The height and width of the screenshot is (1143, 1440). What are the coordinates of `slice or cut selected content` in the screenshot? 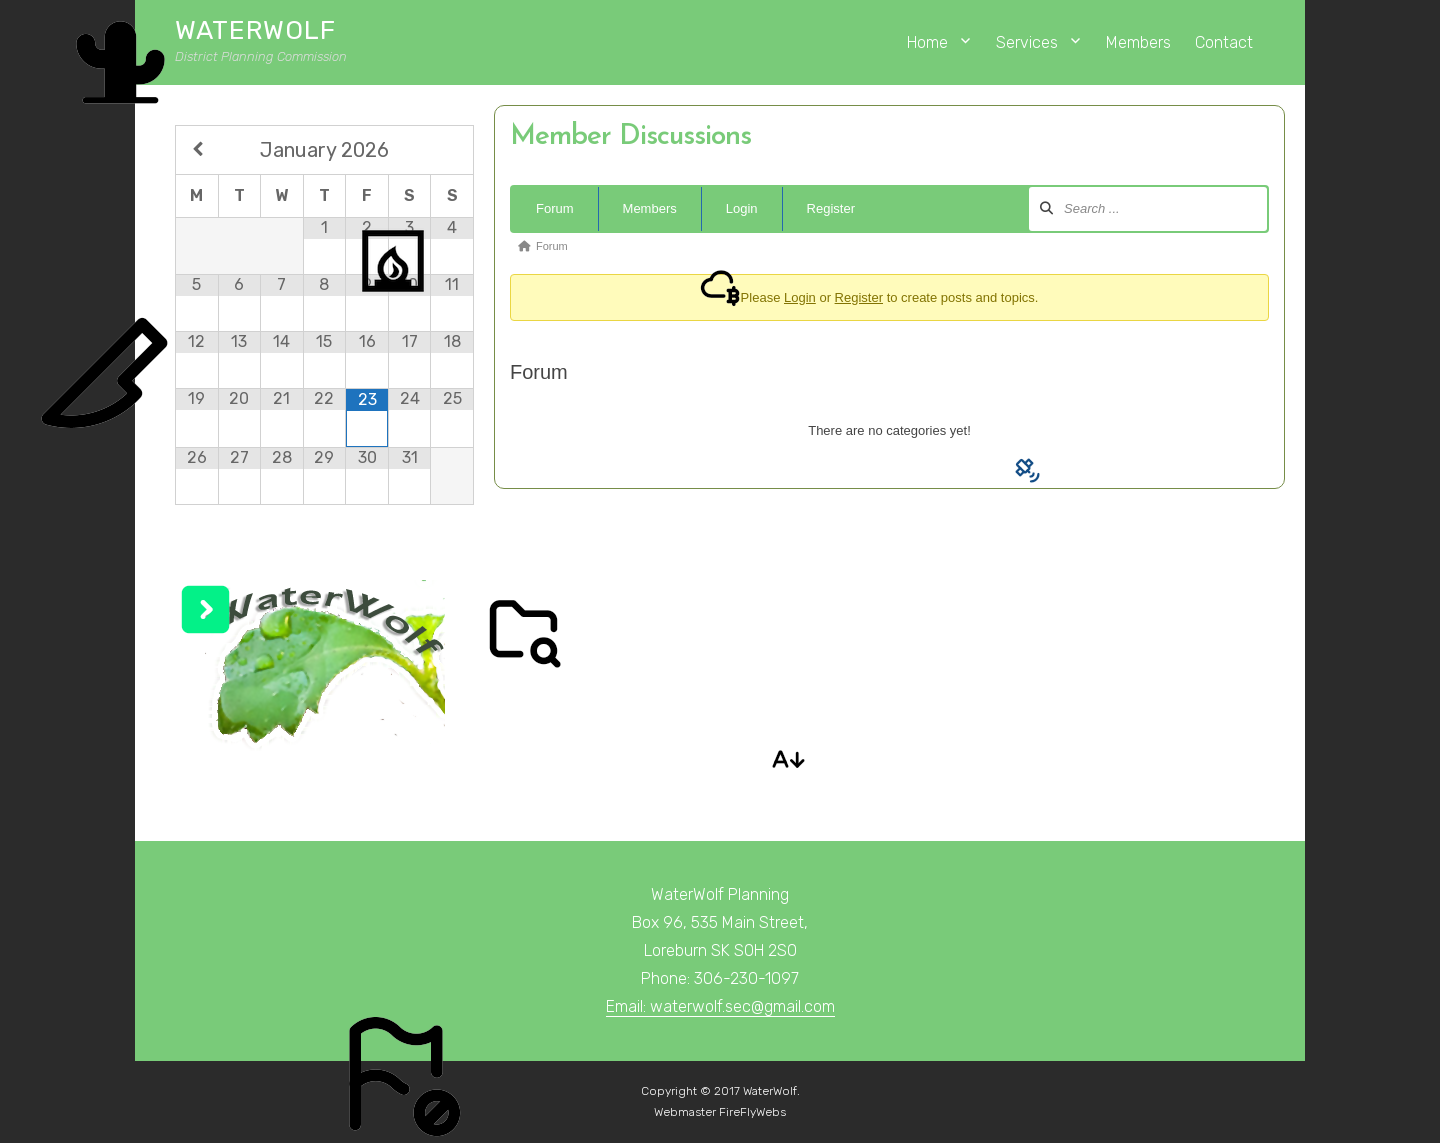 It's located at (104, 374).